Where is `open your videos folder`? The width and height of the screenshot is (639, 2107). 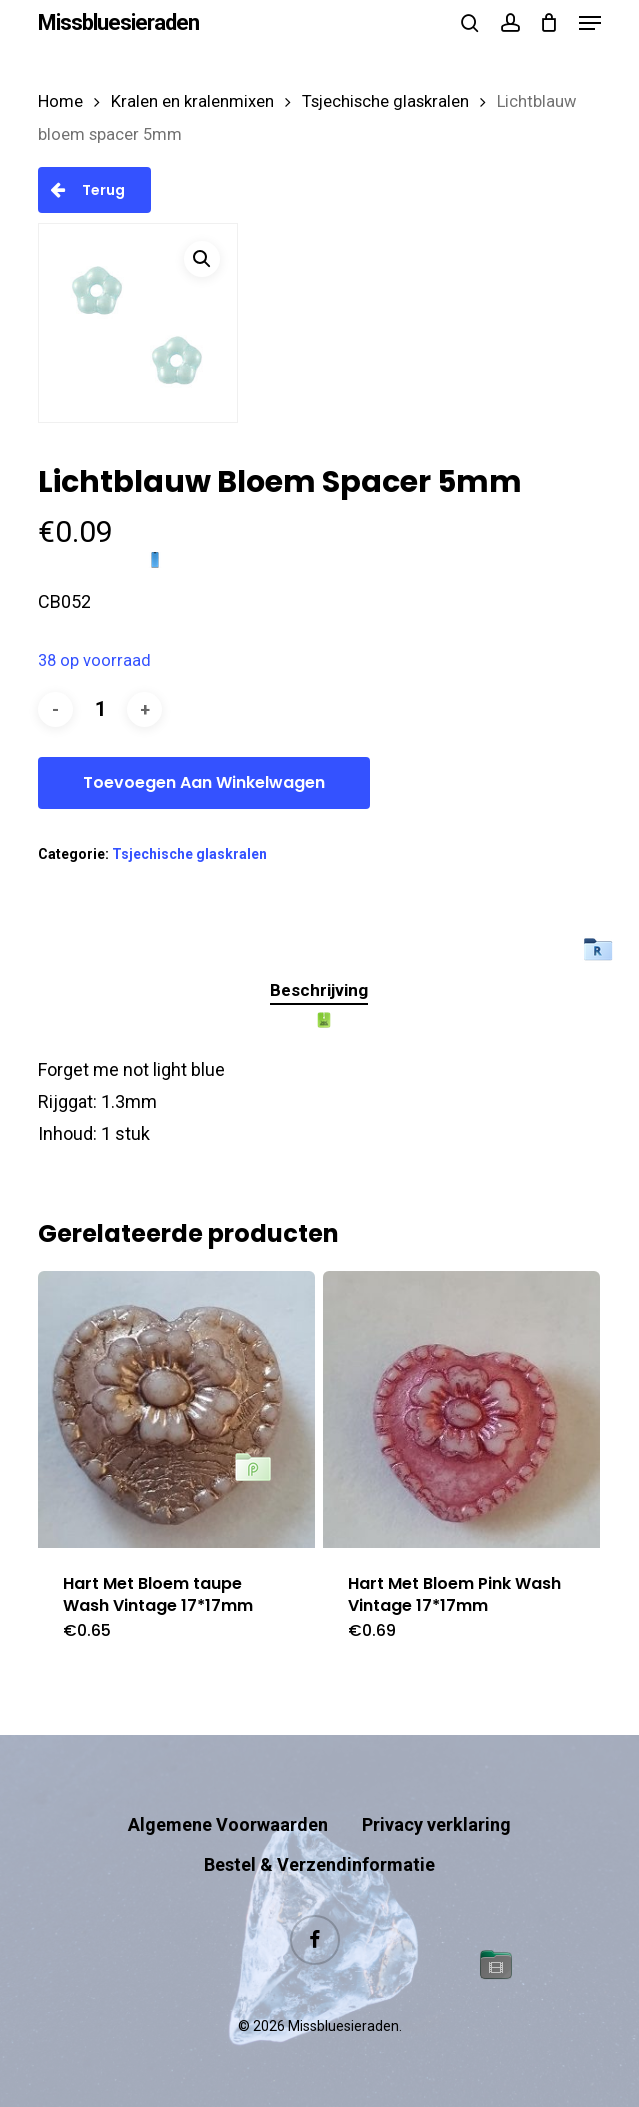
open your videos folder is located at coordinates (496, 1964).